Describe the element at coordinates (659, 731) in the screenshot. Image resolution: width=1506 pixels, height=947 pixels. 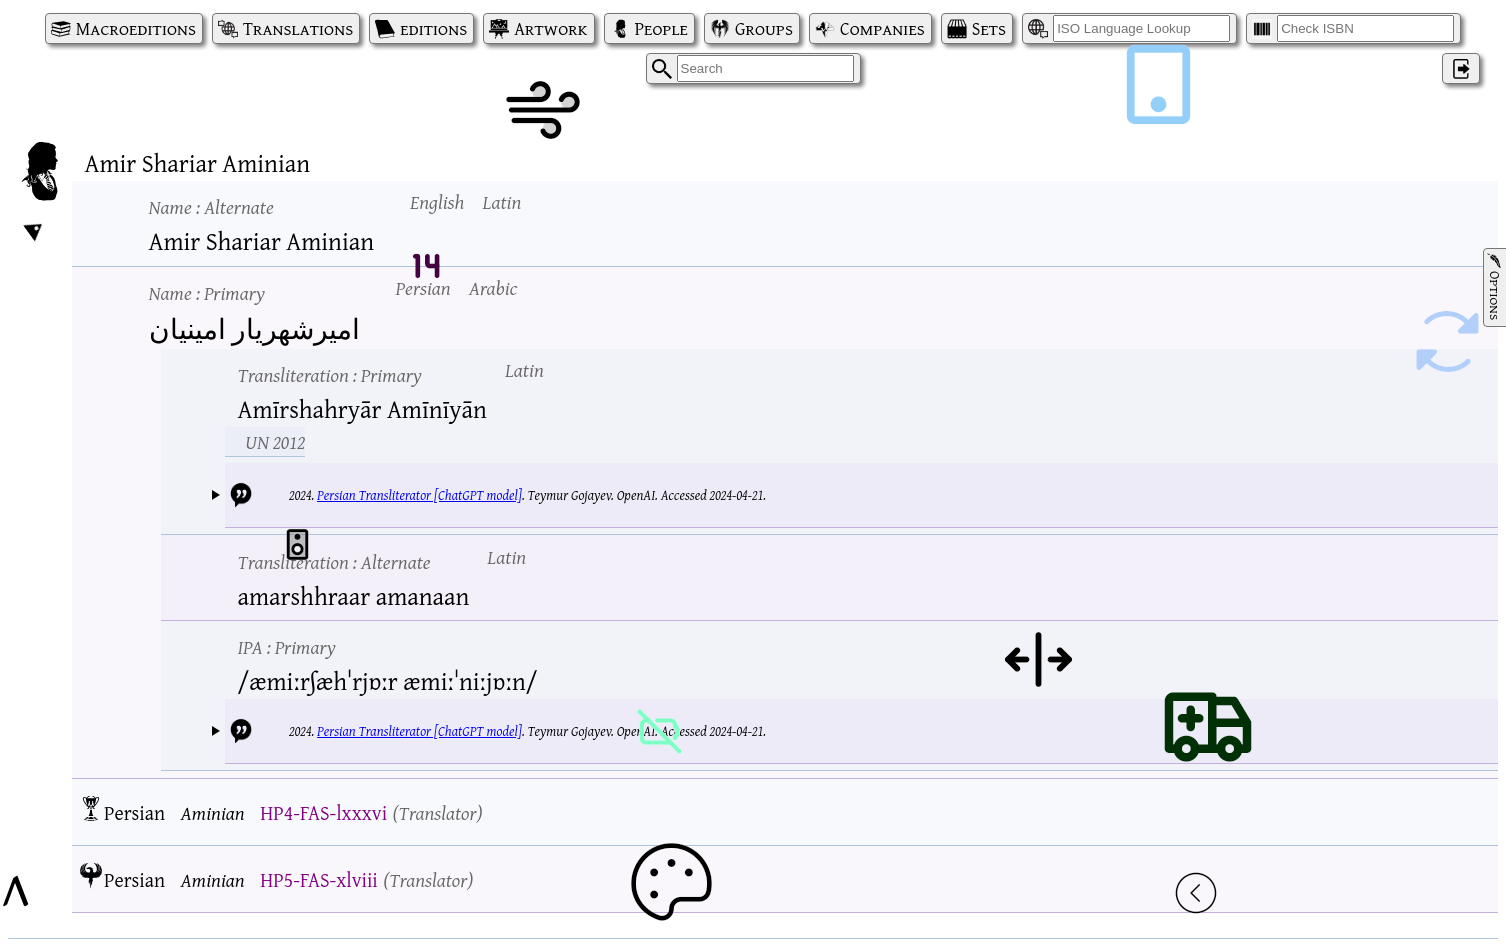
I see `battery unavailable or disconnected` at that location.